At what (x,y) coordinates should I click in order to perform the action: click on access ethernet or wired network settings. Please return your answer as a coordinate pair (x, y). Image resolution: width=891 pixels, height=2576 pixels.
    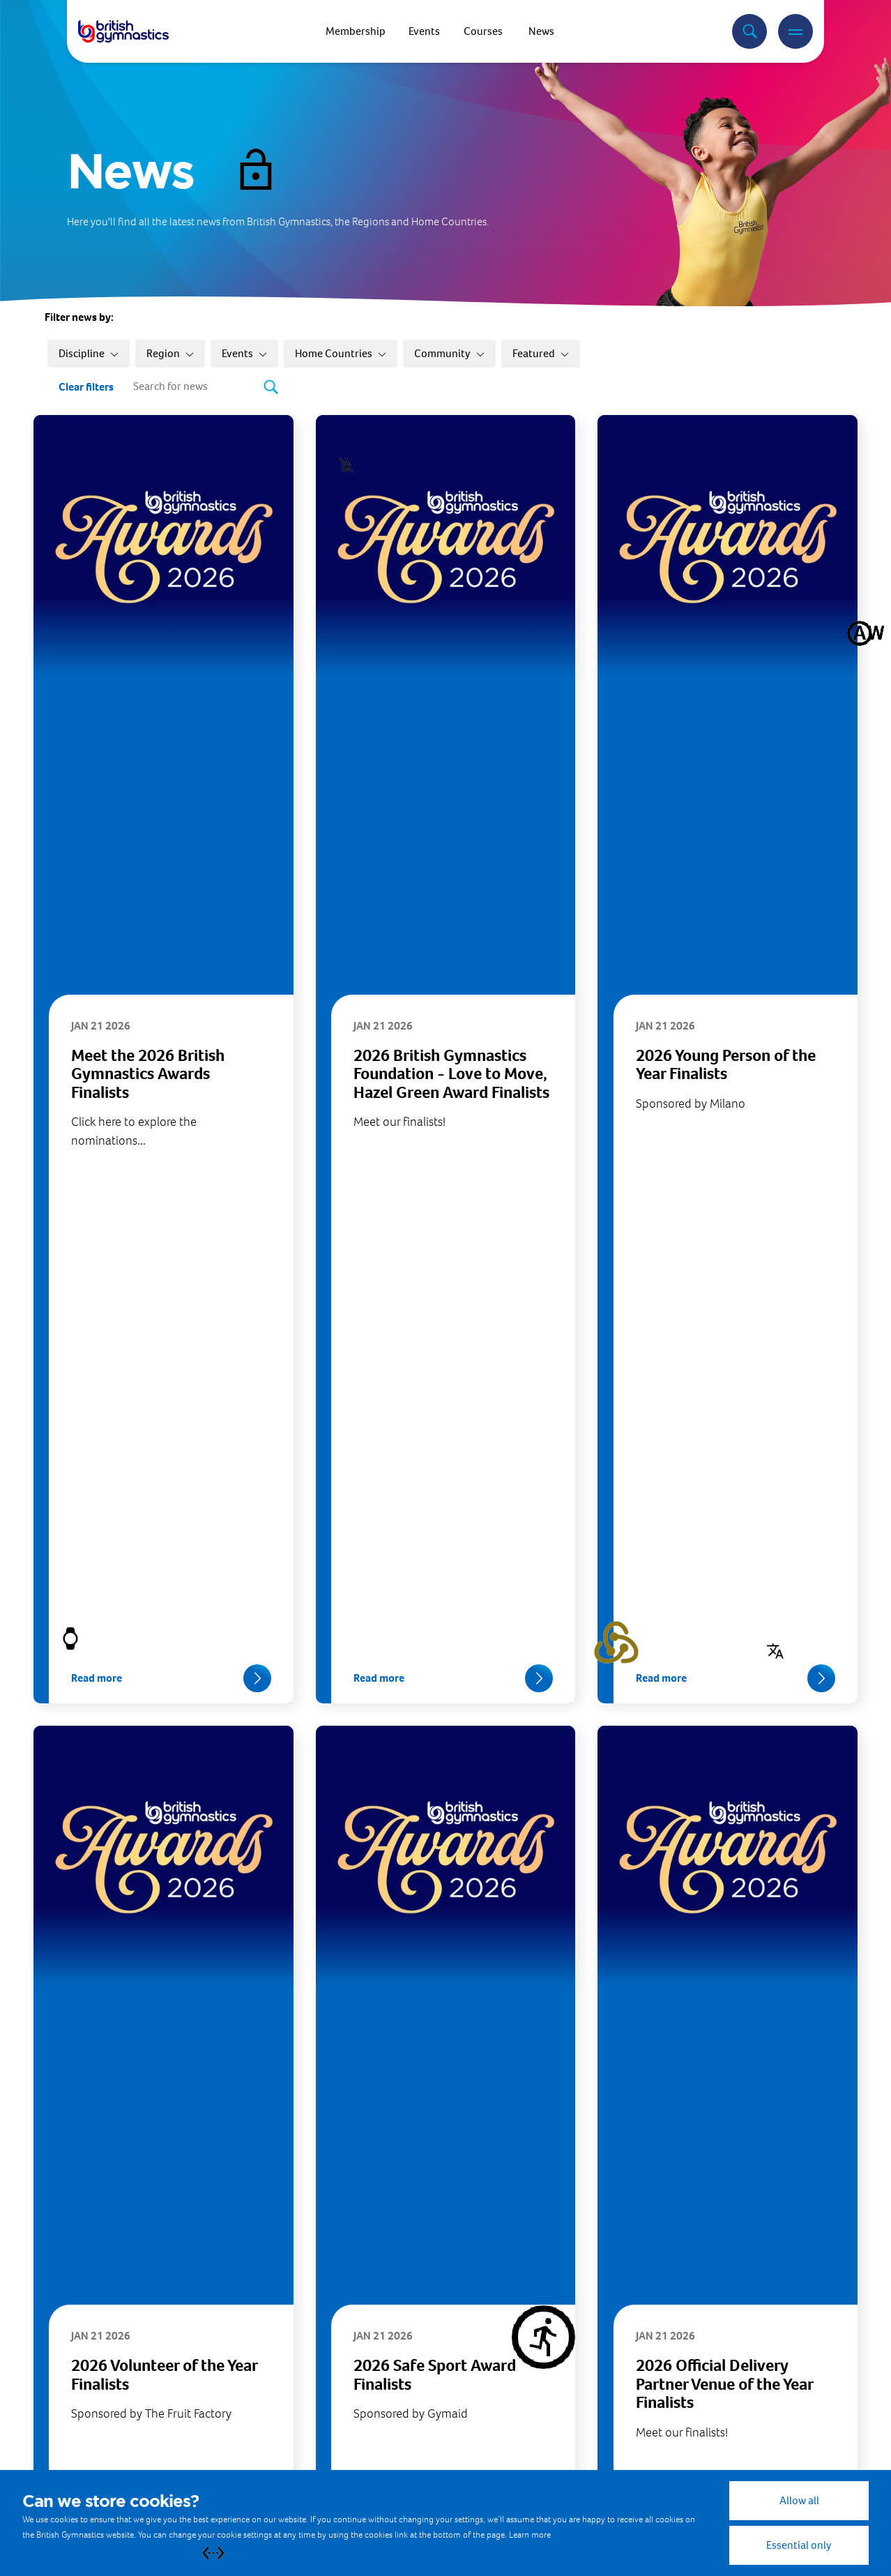
    Looking at the image, I should click on (213, 2553).